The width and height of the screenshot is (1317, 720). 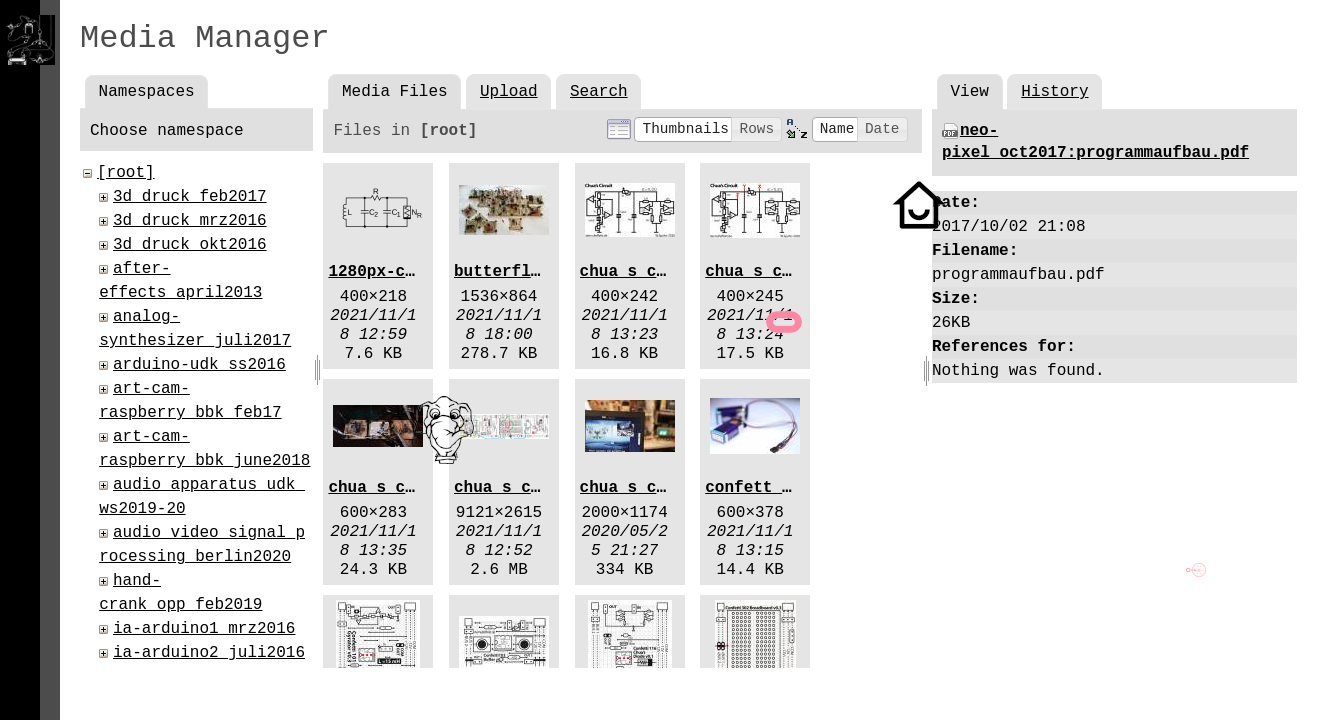 What do you see at coordinates (1196, 570) in the screenshot?
I see `sign in with webauthn passwordless authentication` at bounding box center [1196, 570].